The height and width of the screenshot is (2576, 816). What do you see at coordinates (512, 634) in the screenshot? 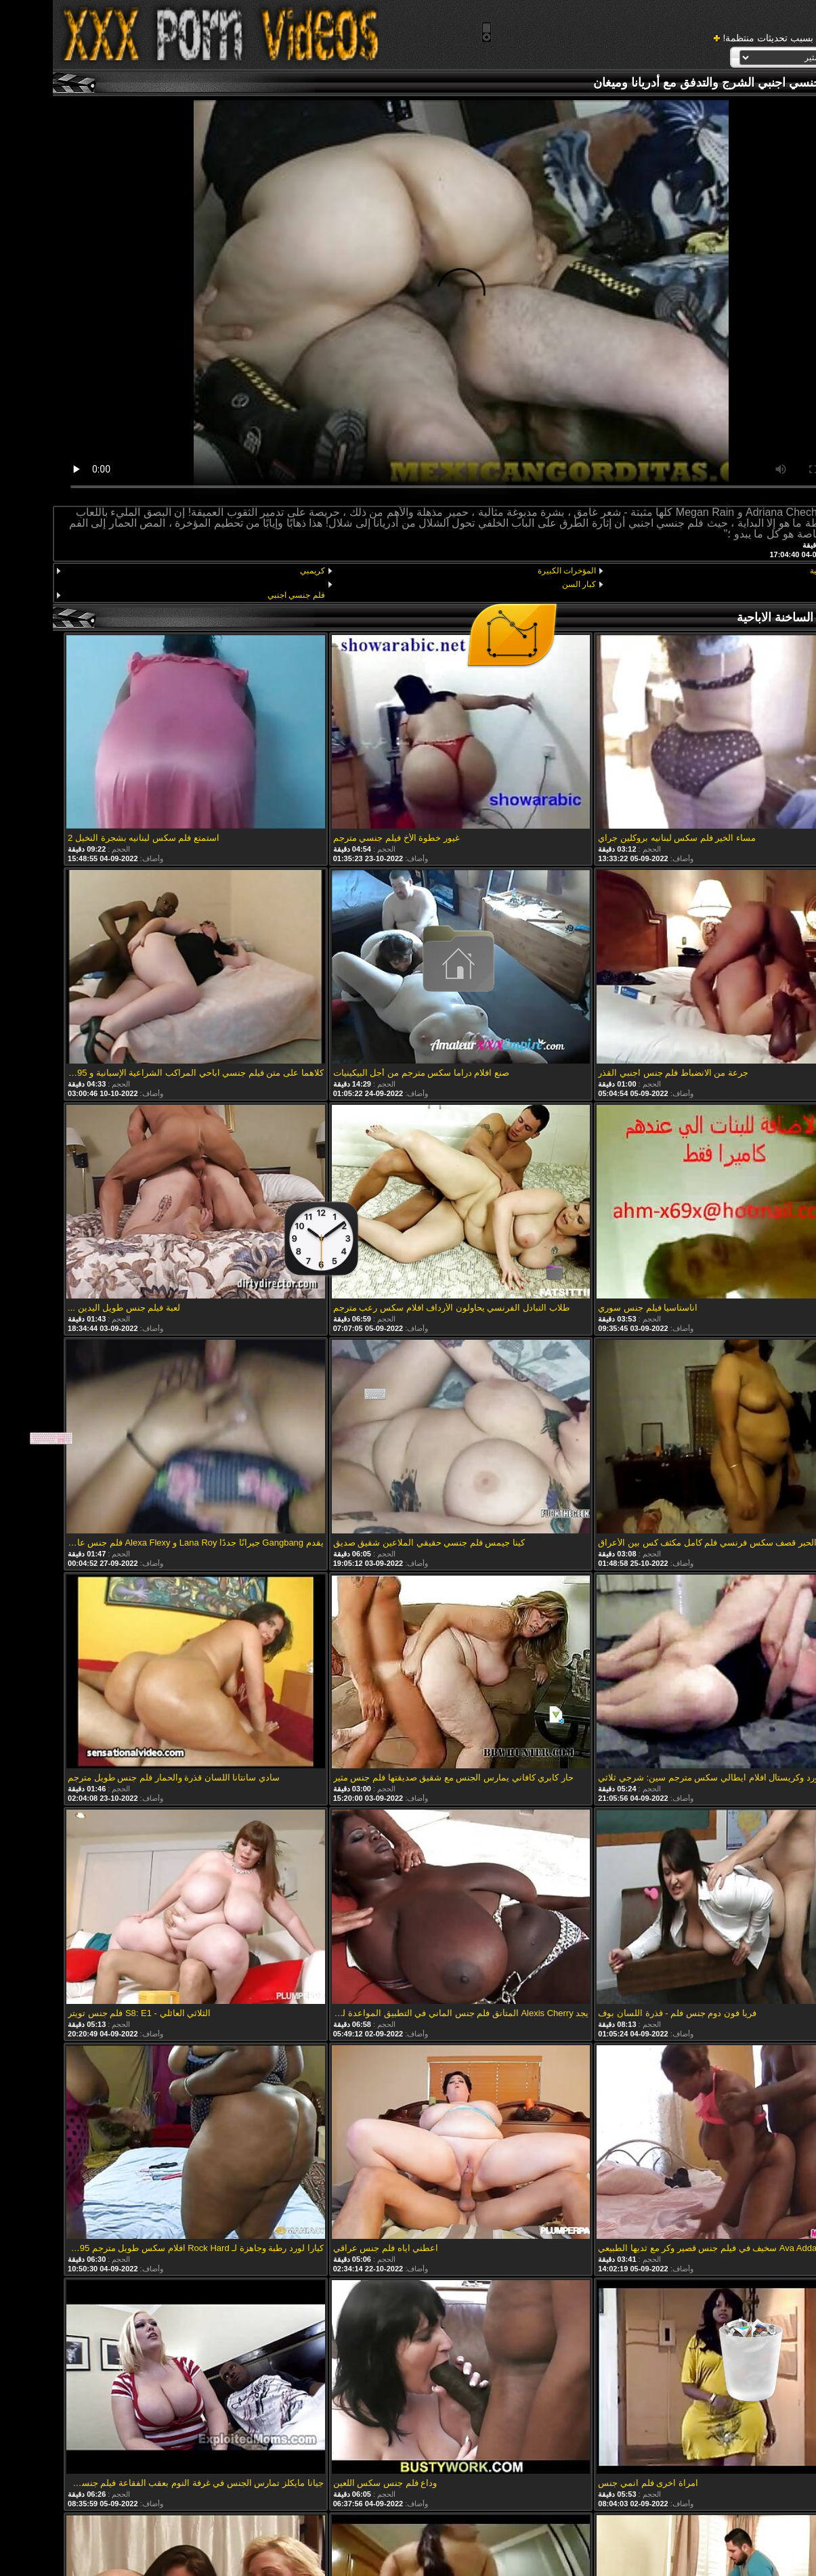
I see `access shape style library in iMovie` at bounding box center [512, 634].